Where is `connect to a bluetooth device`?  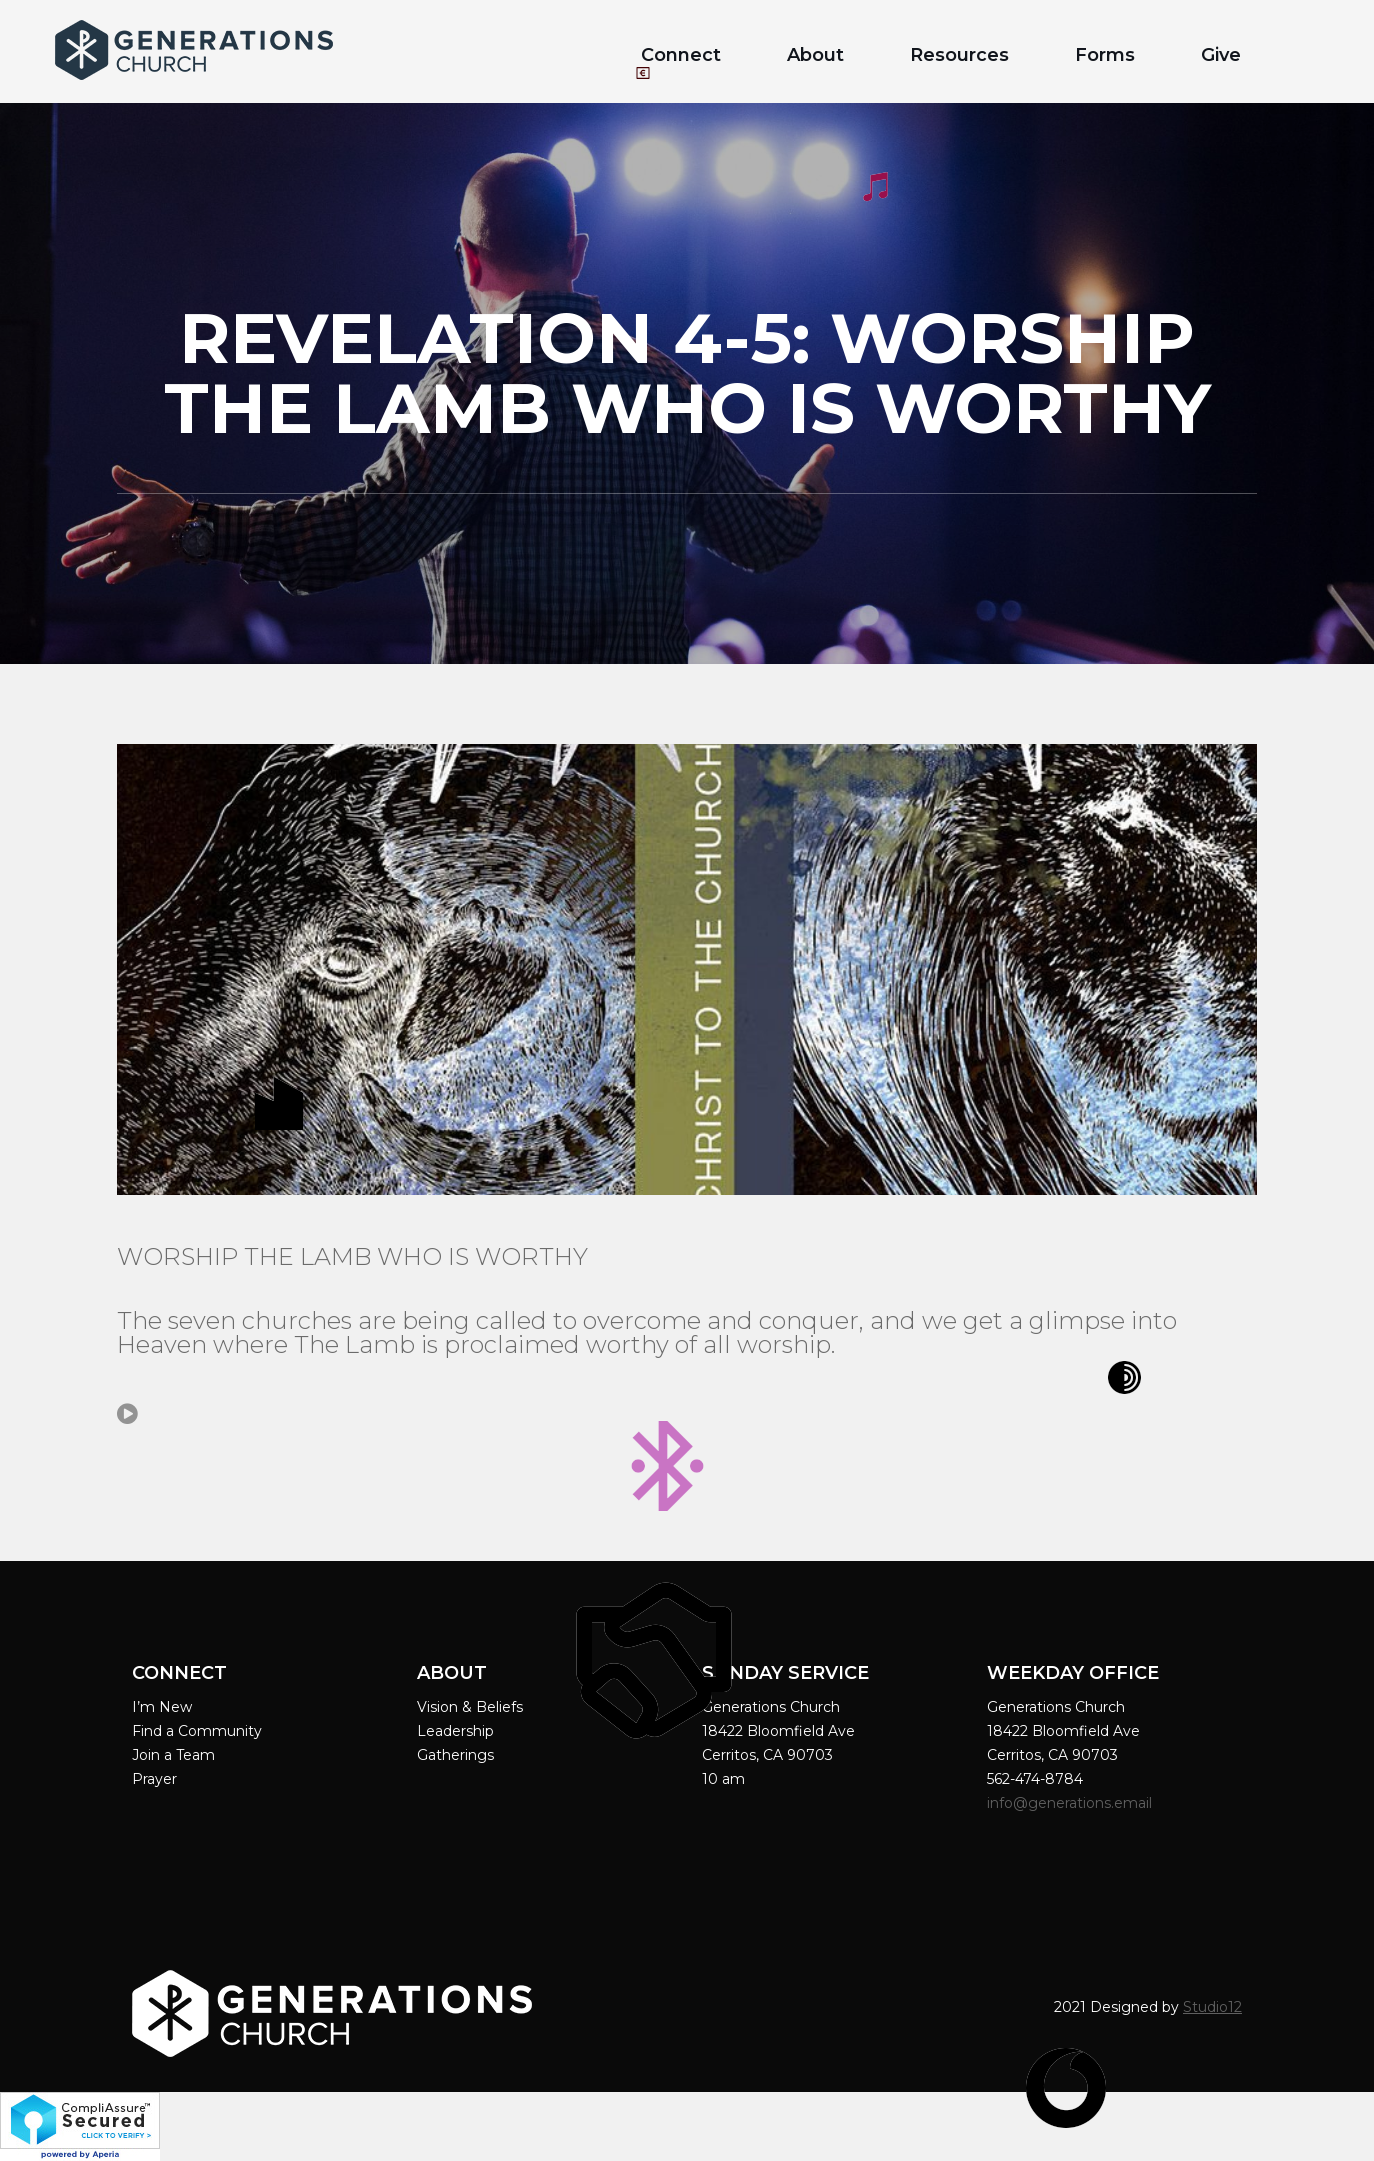 connect to a bluetooth device is located at coordinates (663, 1466).